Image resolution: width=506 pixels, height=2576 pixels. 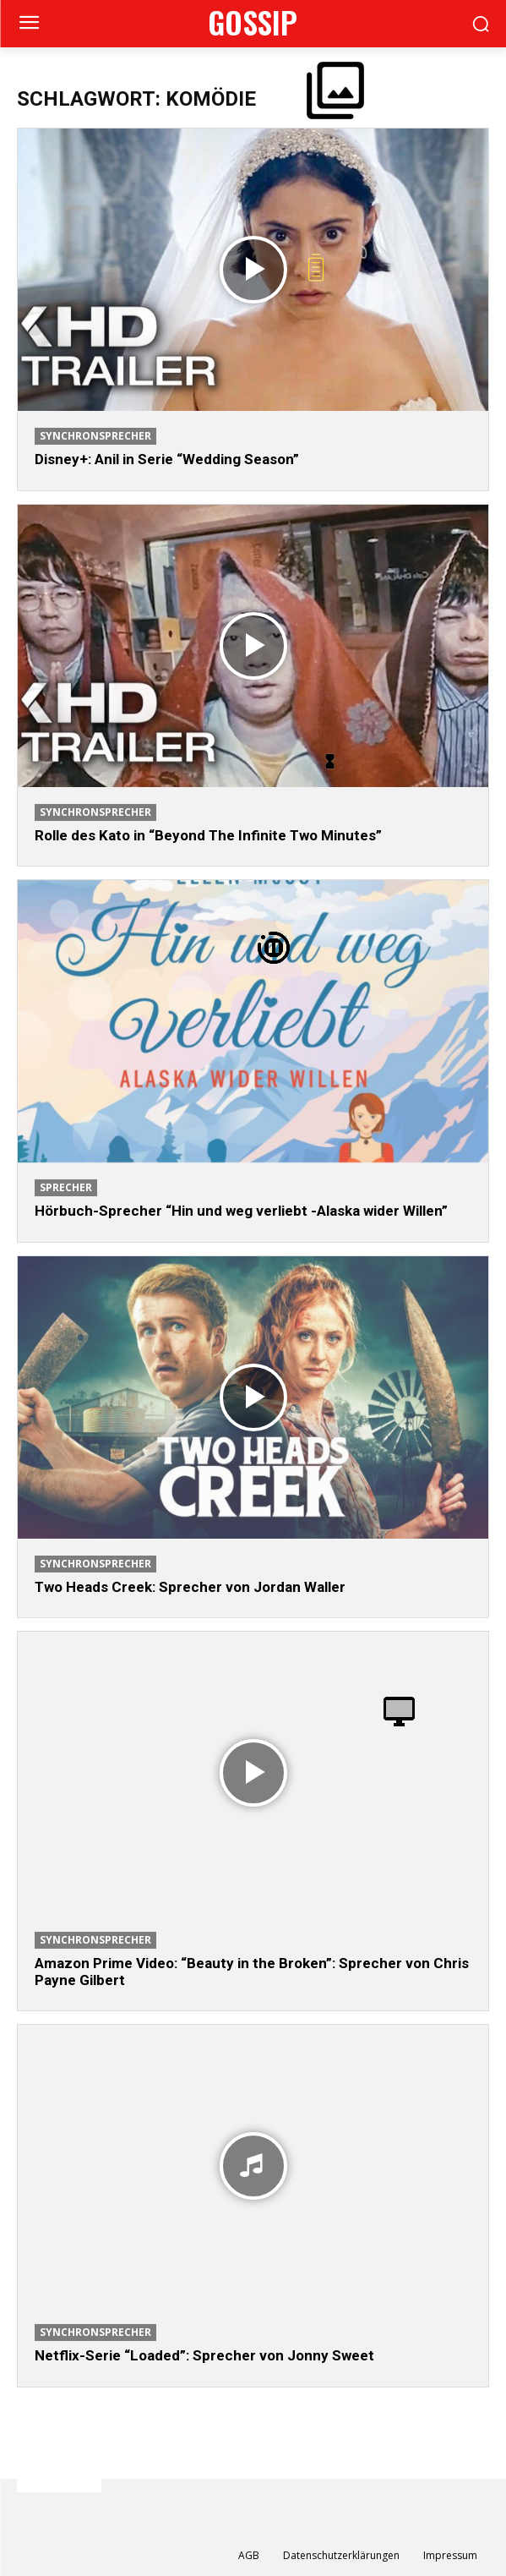 I want to click on filter or sort images in a gallery, so click(x=335, y=90).